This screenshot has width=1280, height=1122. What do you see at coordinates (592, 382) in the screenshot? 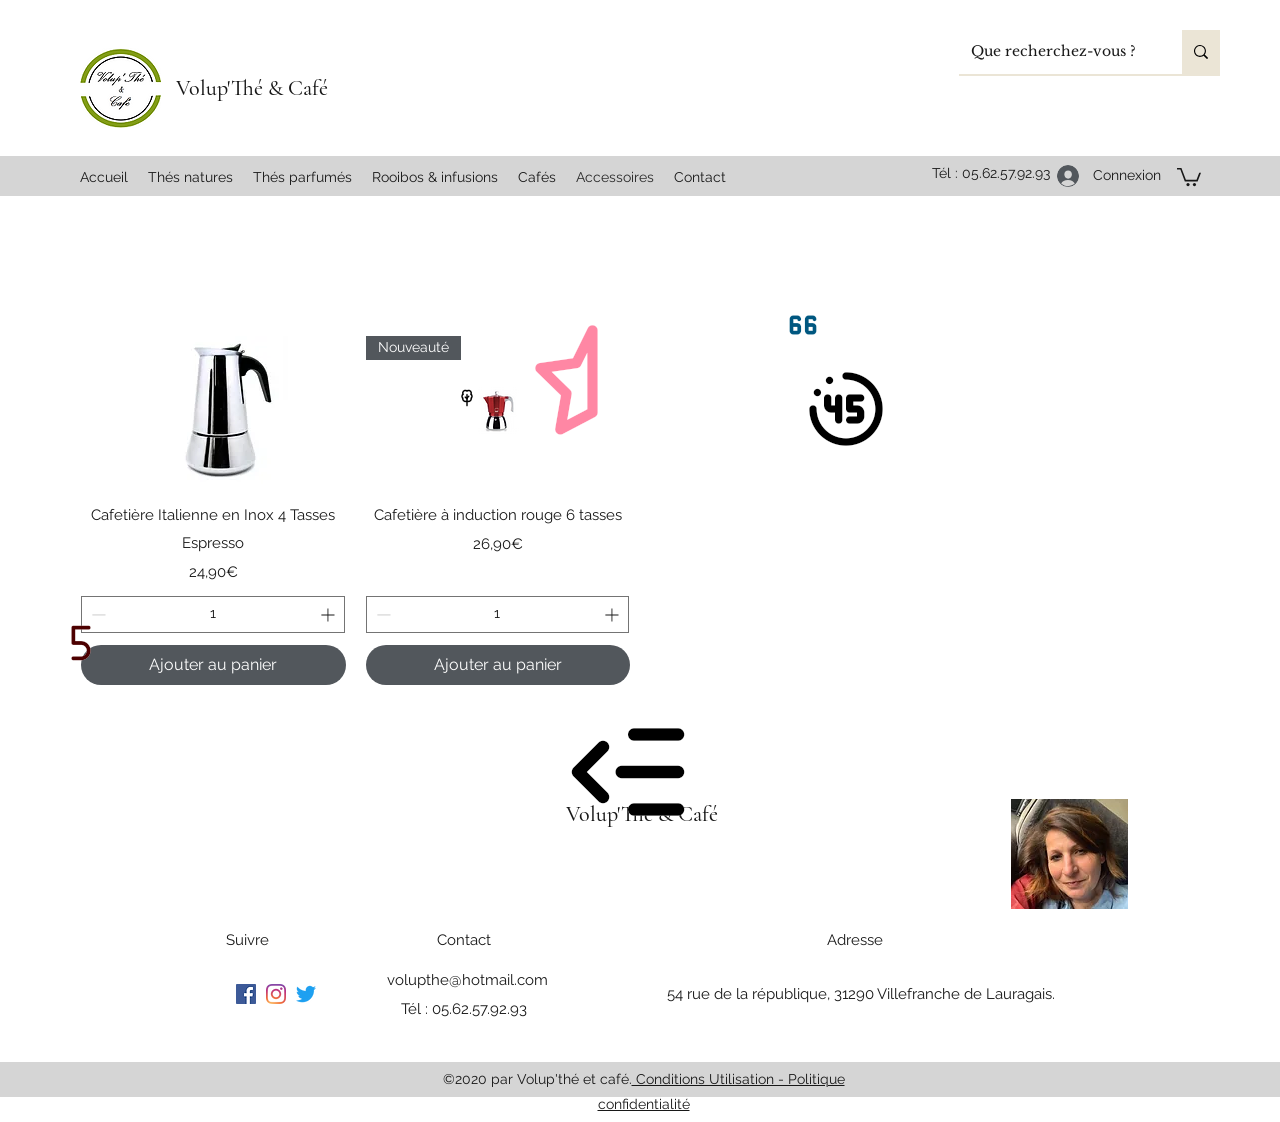
I see `indicates a partial or half-star rating` at bounding box center [592, 382].